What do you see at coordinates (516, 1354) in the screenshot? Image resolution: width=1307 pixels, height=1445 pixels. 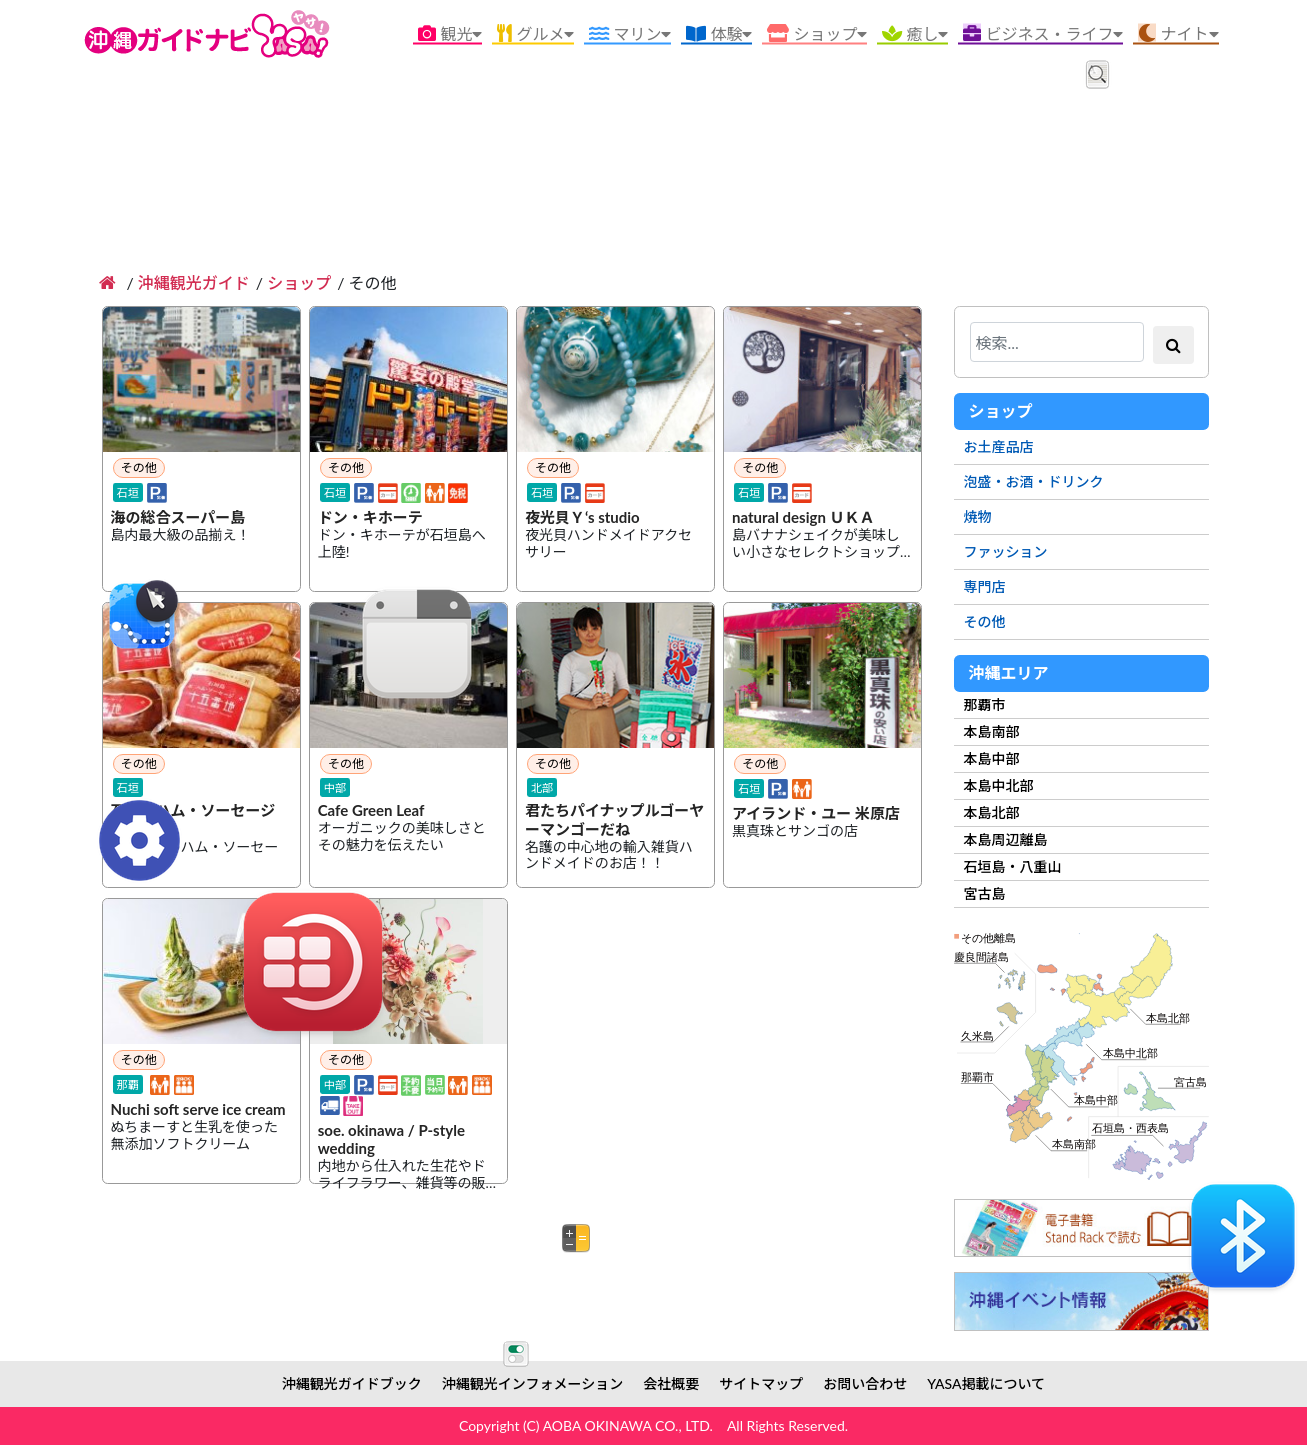 I see `open gnome tweaks application` at bounding box center [516, 1354].